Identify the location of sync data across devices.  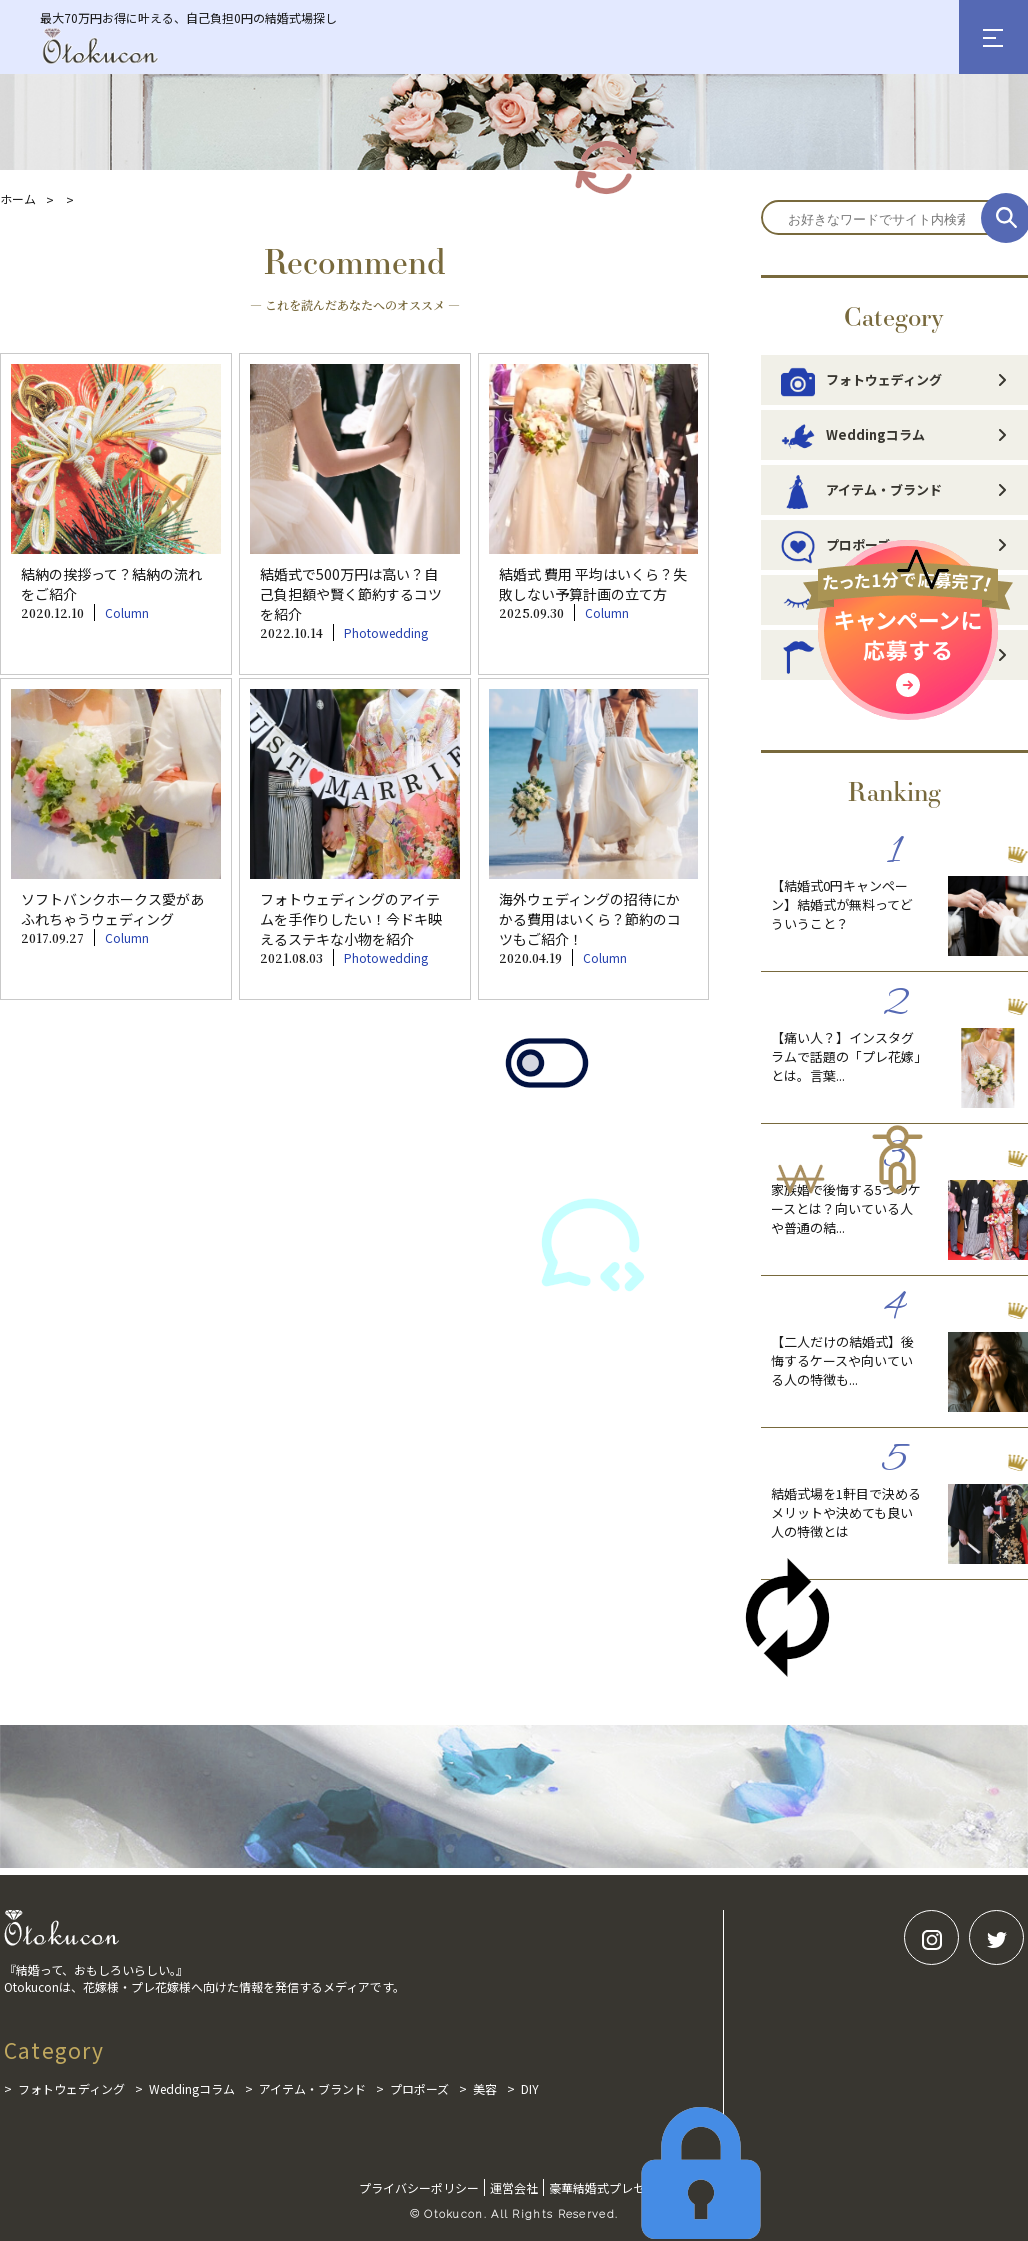
(606, 167).